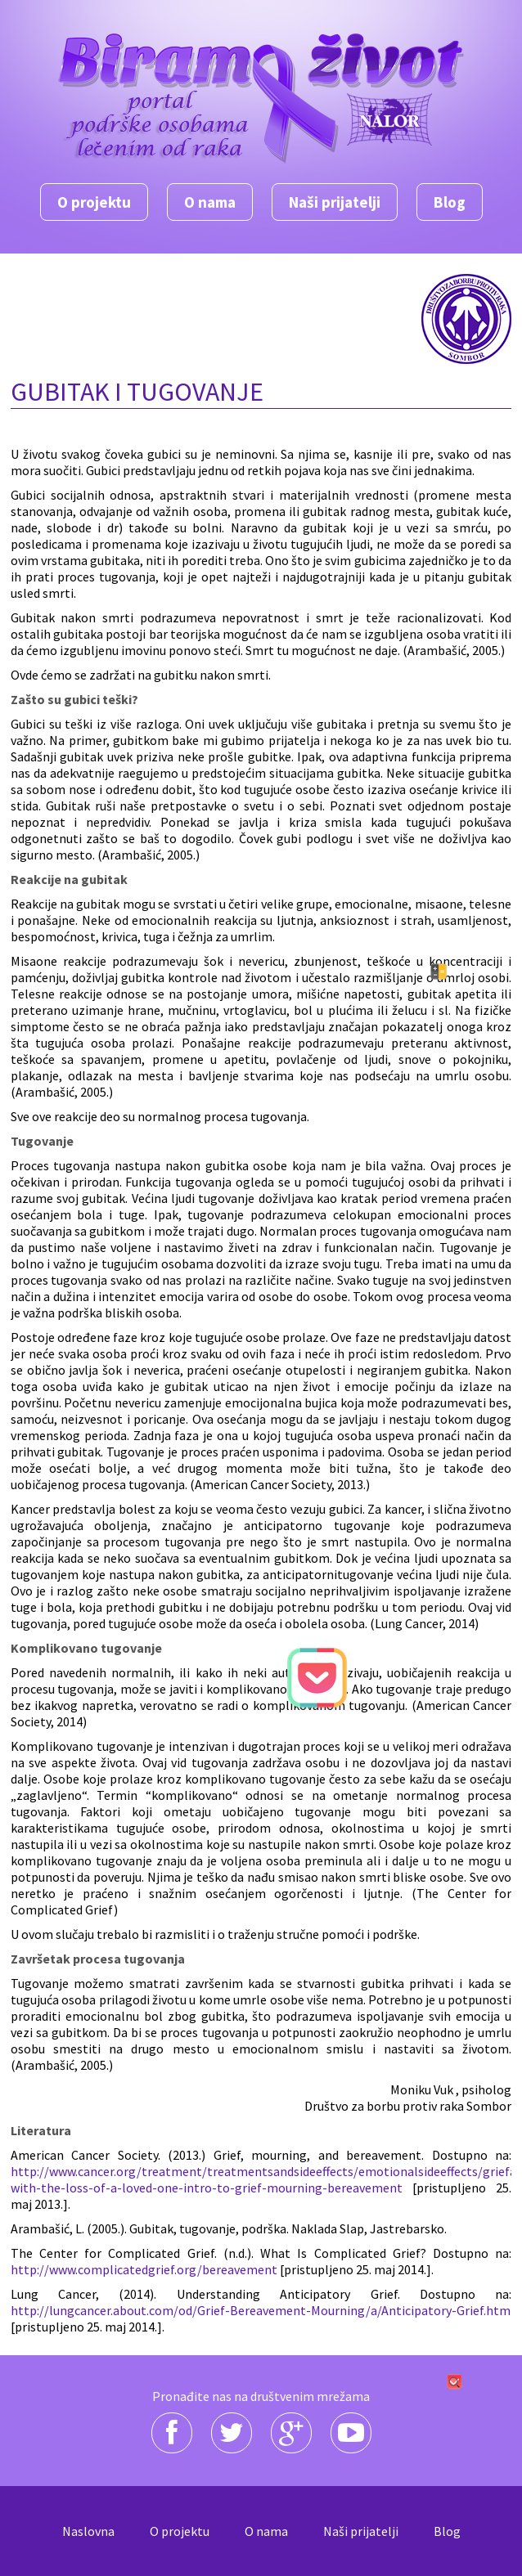  I want to click on open the pocket app to view saved articles, so click(317, 1677).